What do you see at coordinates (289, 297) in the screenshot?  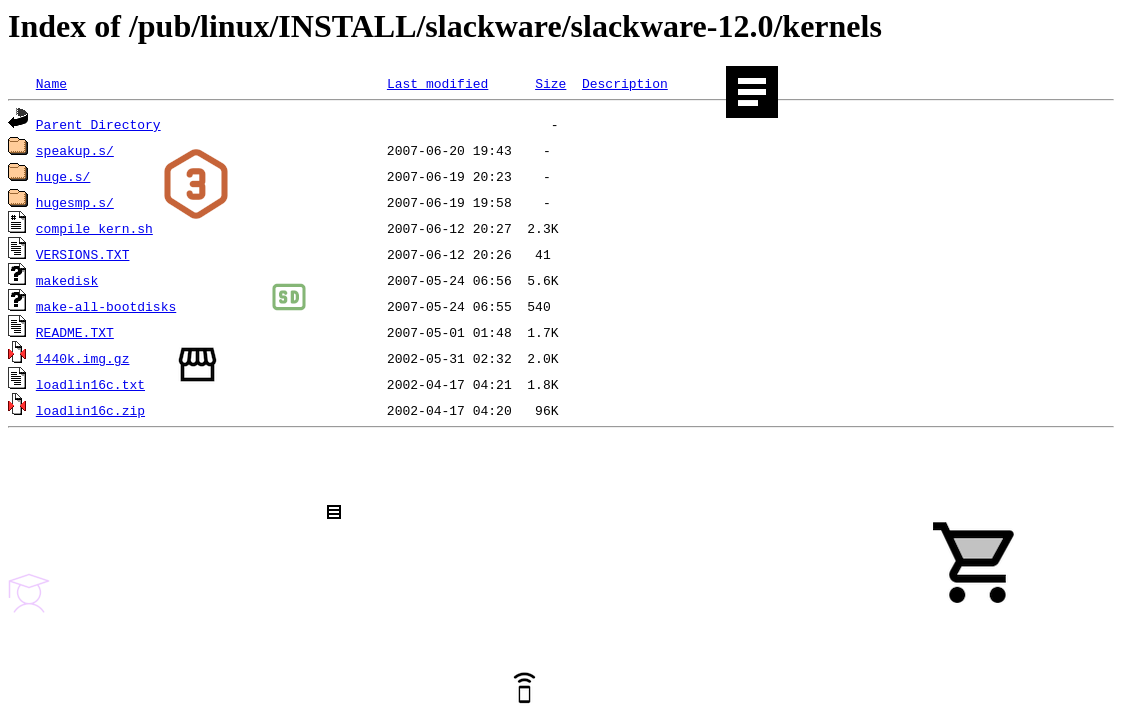 I see `indicates standard definition video quality` at bounding box center [289, 297].